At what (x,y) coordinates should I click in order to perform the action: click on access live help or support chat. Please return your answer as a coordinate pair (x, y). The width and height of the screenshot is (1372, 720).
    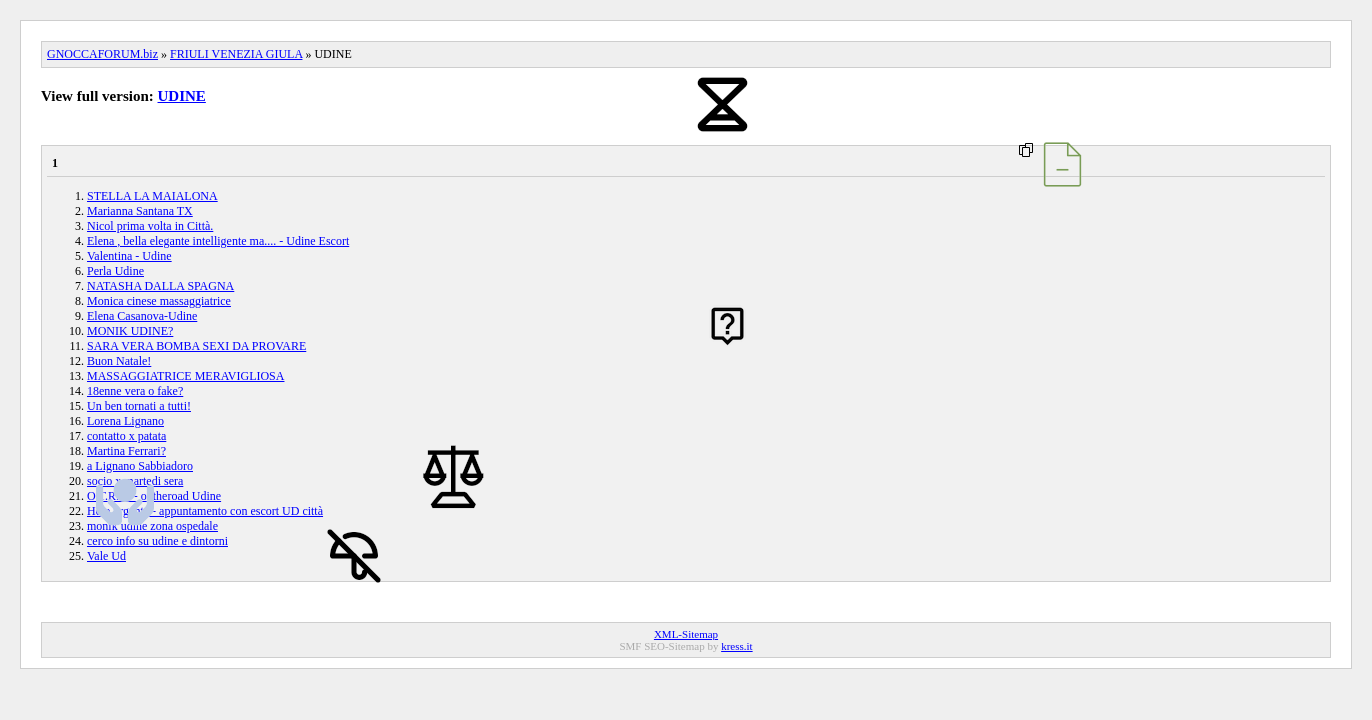
    Looking at the image, I should click on (727, 325).